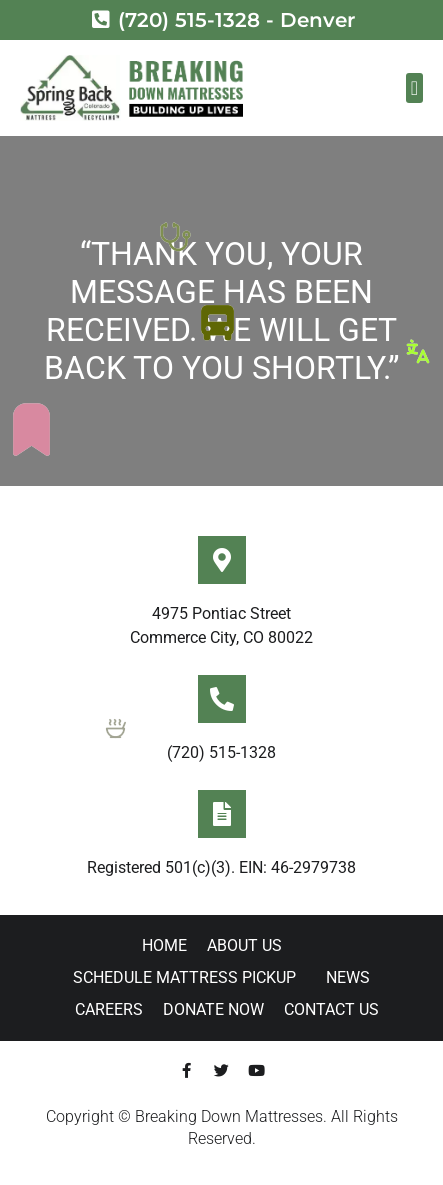 The width and height of the screenshot is (443, 1185). Describe the element at coordinates (175, 237) in the screenshot. I see `access health or medical features` at that location.